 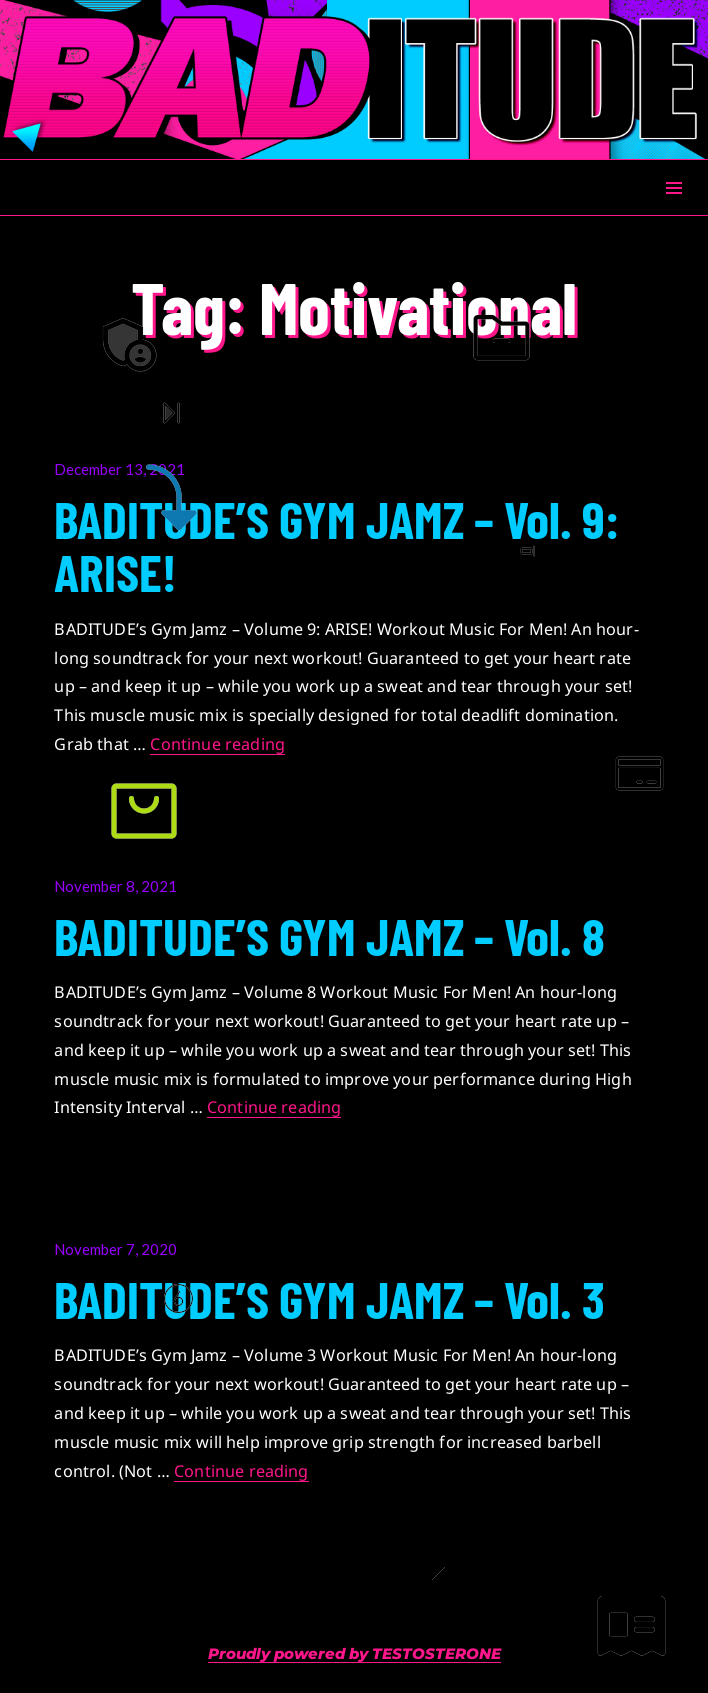 What do you see at coordinates (631, 1624) in the screenshot?
I see `view news articles or press clippings` at bounding box center [631, 1624].